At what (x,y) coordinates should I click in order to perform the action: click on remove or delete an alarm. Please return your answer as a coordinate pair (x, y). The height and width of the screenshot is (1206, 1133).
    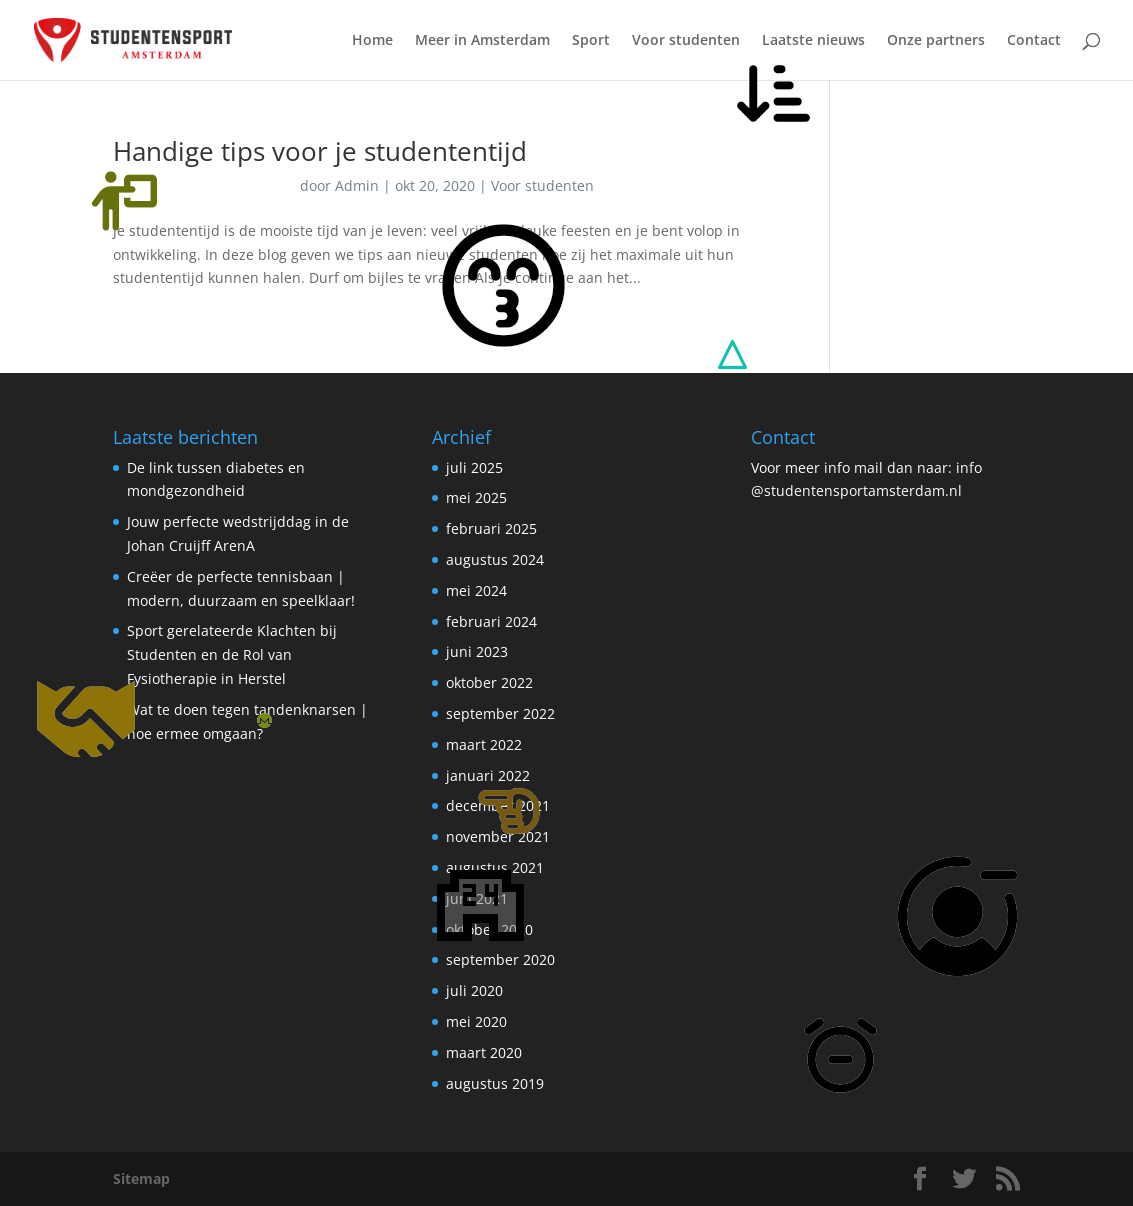
    Looking at the image, I should click on (840, 1055).